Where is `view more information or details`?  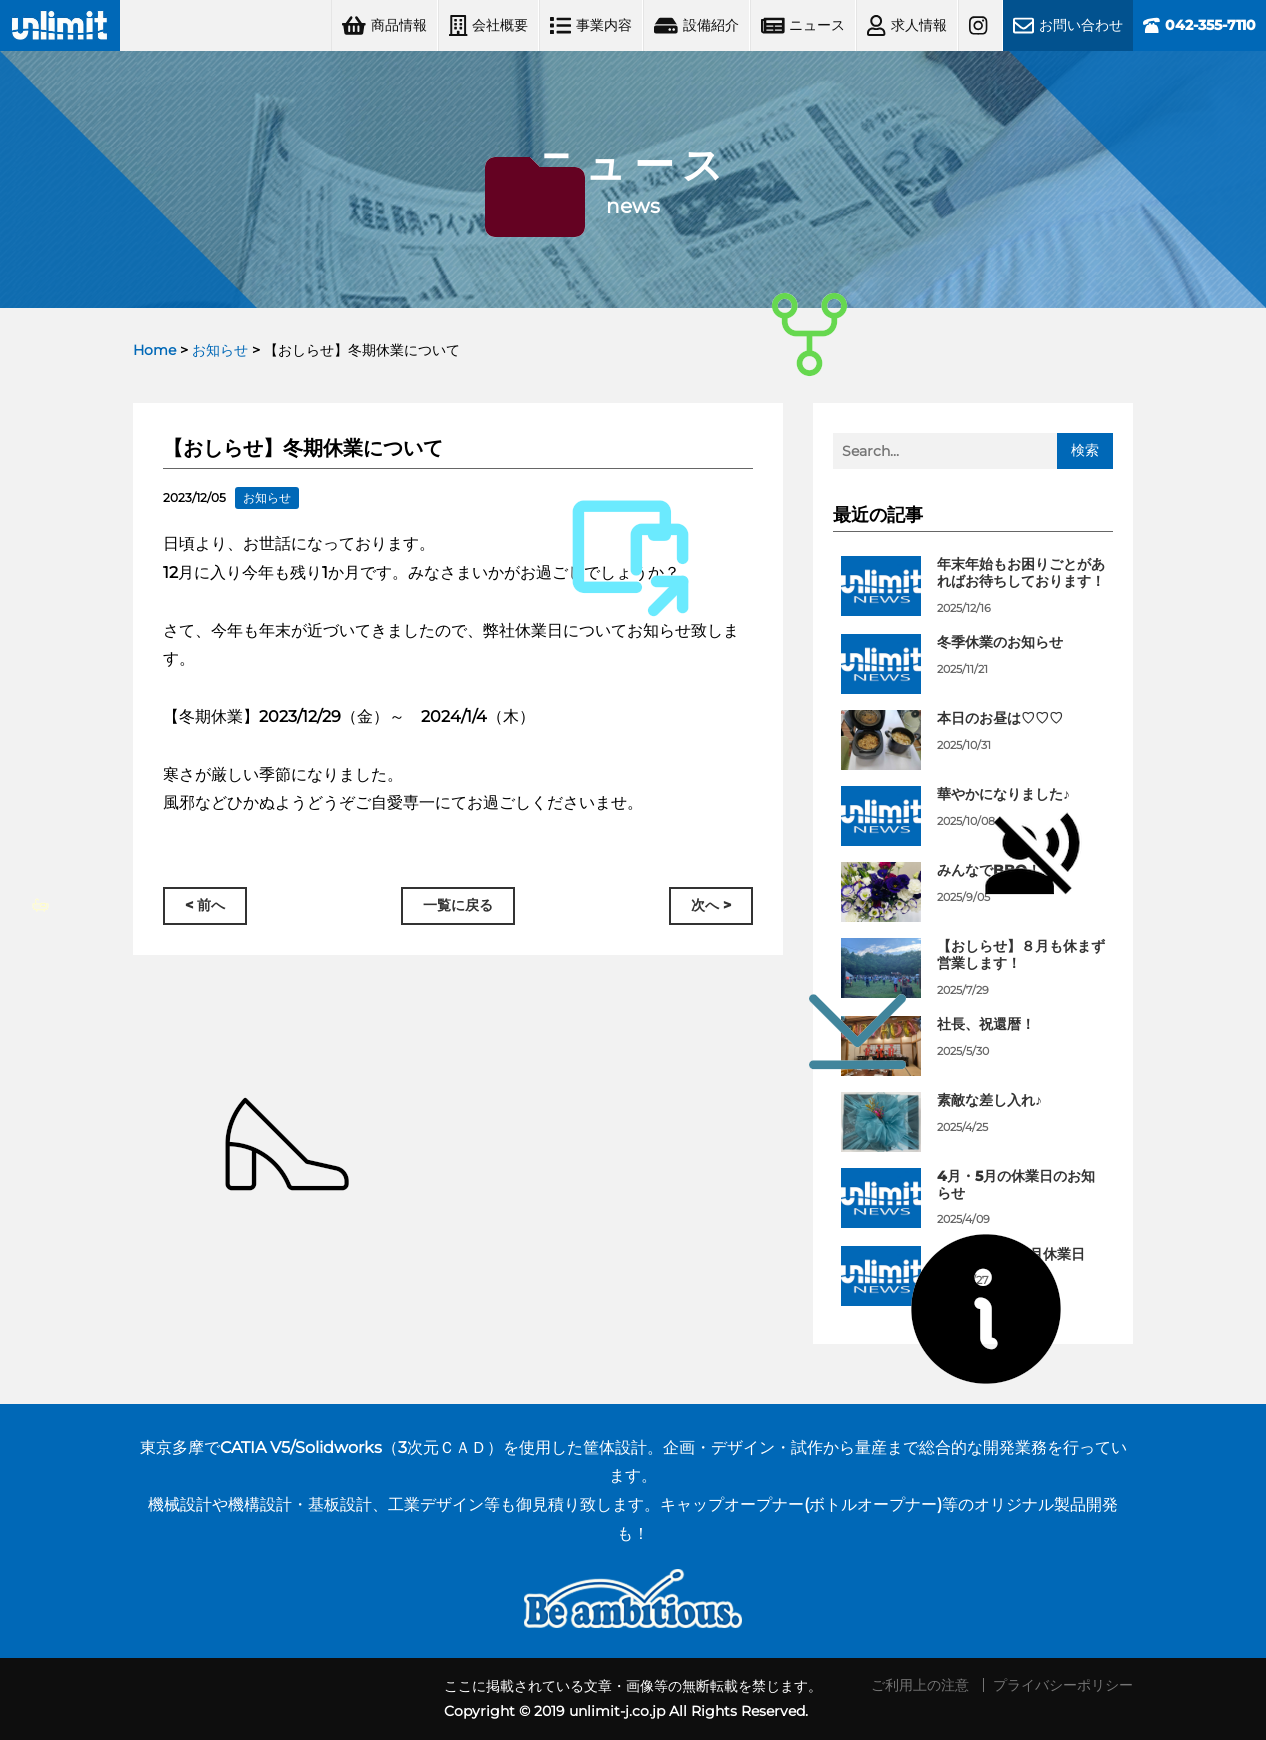
view more information or details is located at coordinates (986, 1309).